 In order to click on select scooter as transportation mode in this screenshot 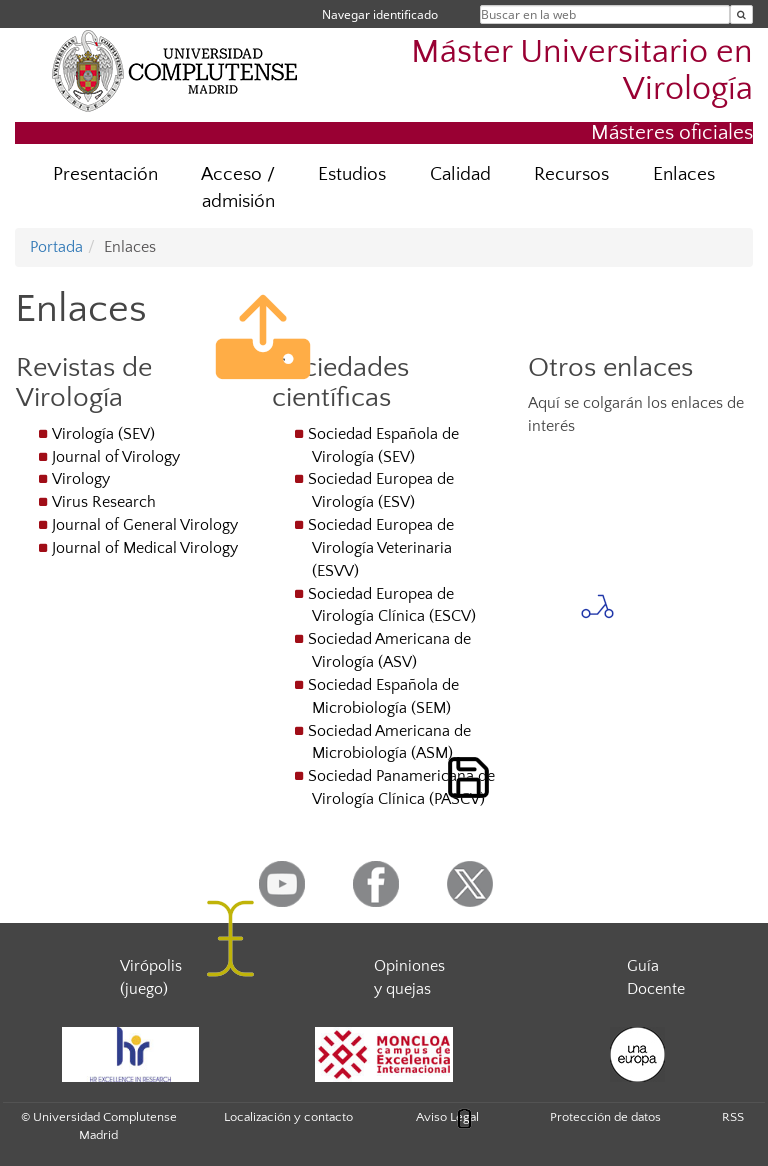, I will do `click(597, 607)`.